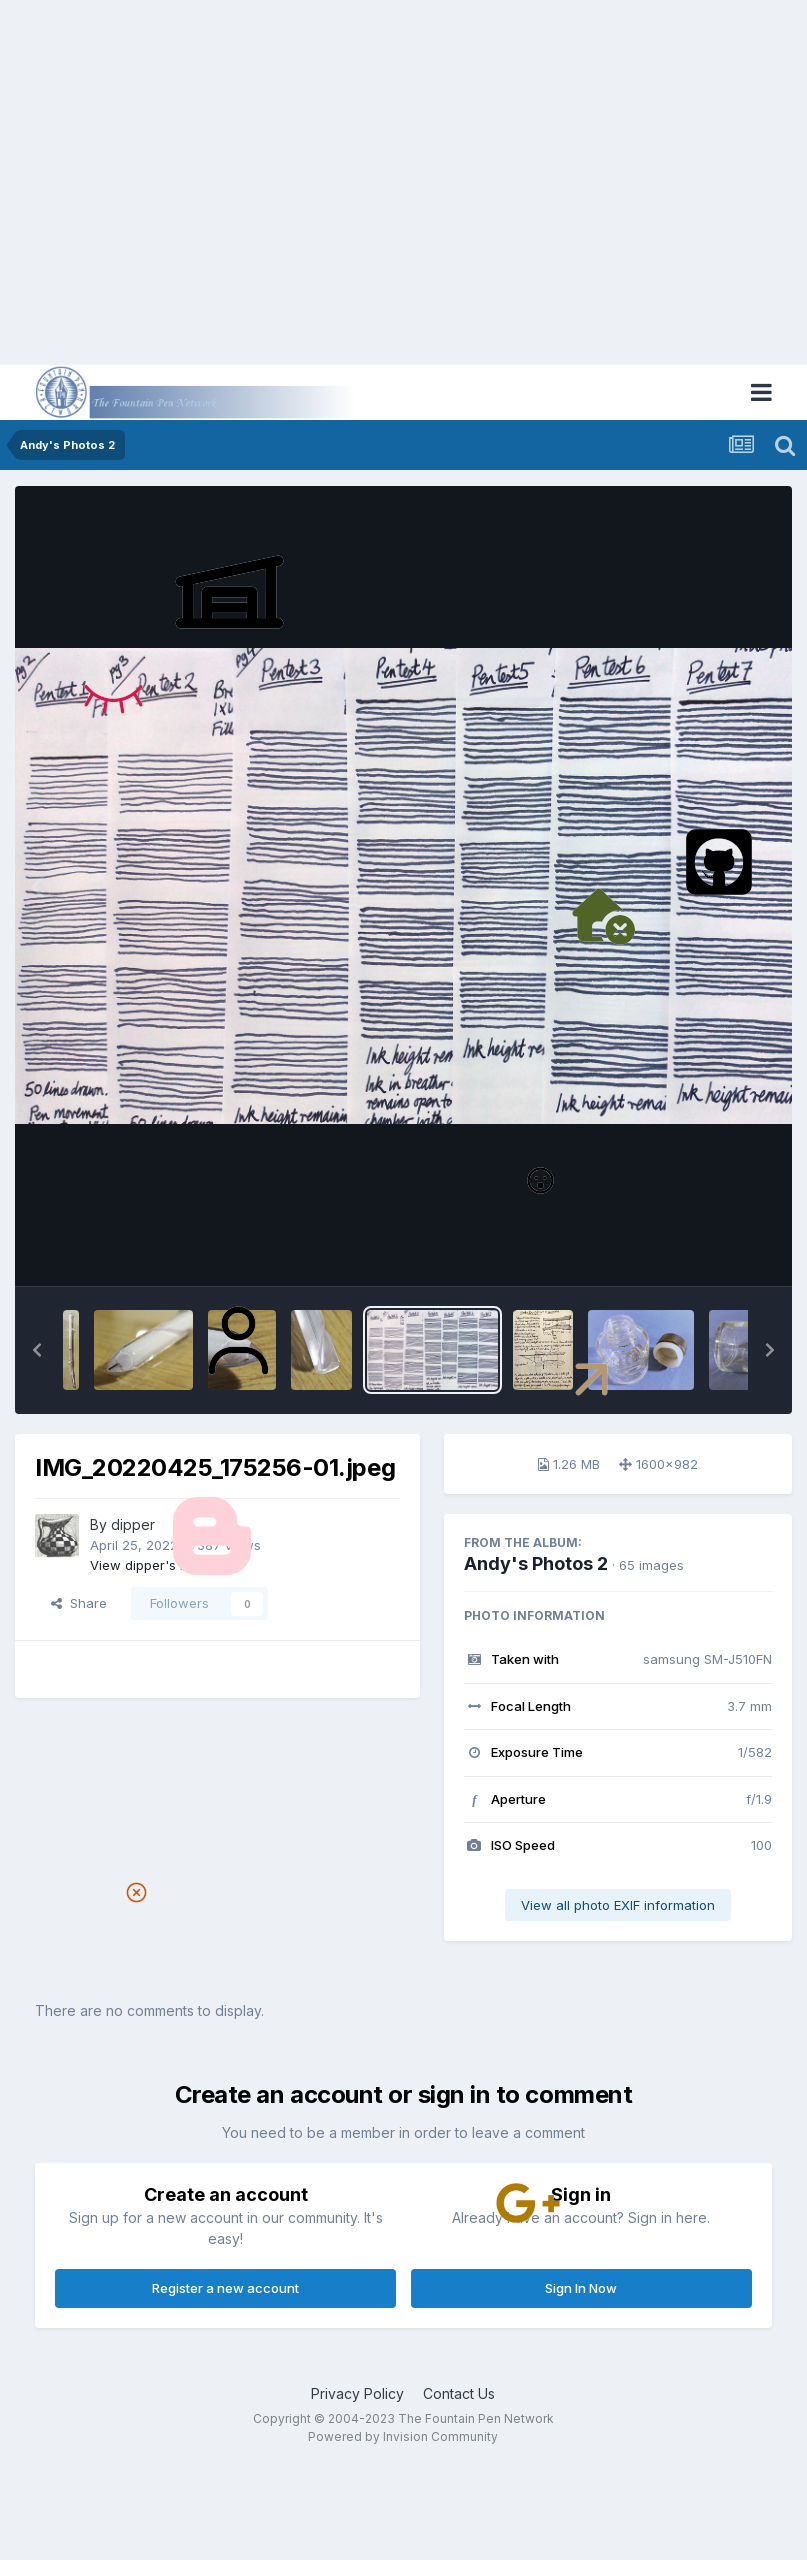 The width and height of the screenshot is (807, 2560). What do you see at coordinates (719, 862) in the screenshot?
I see `link to github repository` at bounding box center [719, 862].